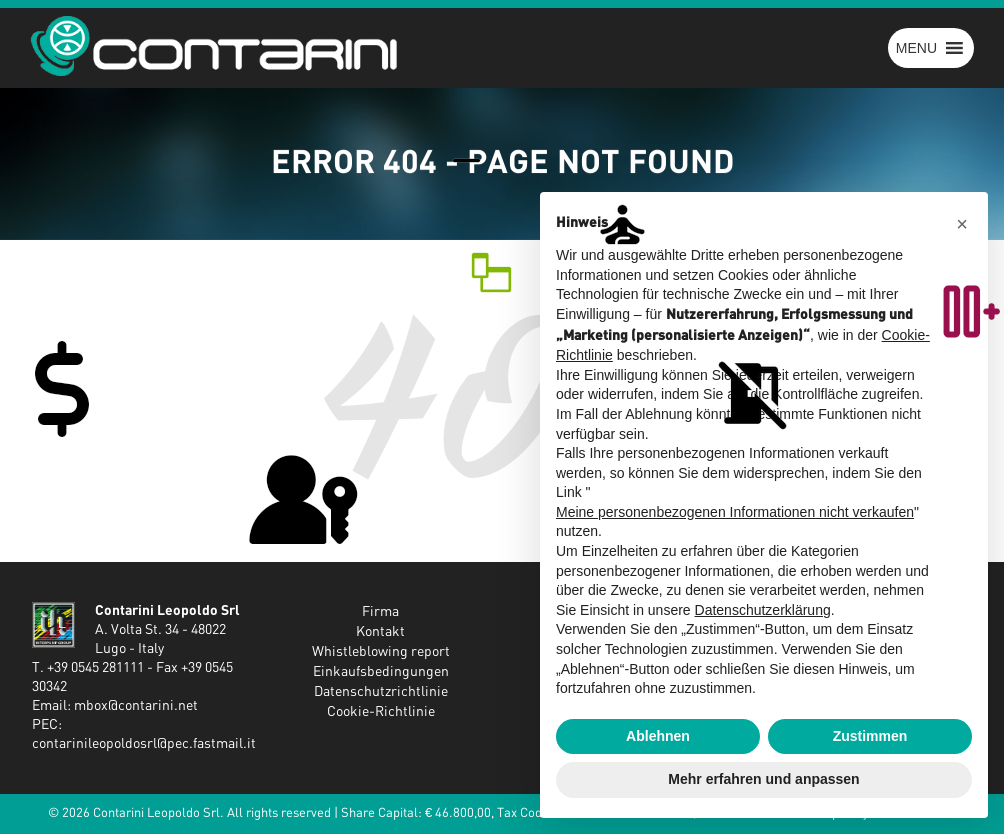 The image size is (1004, 834). I want to click on toggle editor layout arrangement, so click(491, 272).